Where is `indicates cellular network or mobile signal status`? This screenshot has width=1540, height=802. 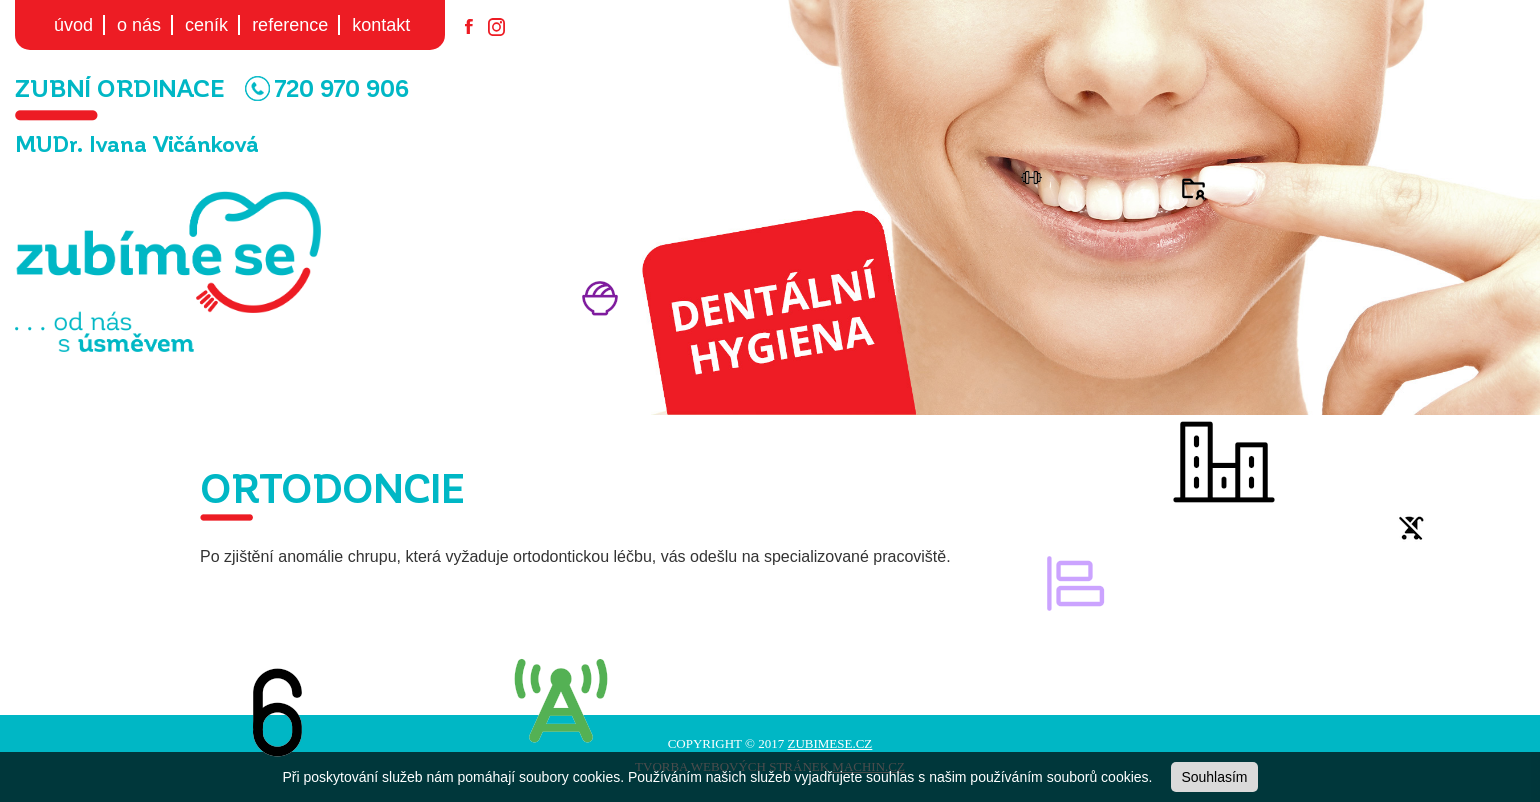 indicates cellular network or mobile signal status is located at coordinates (561, 700).